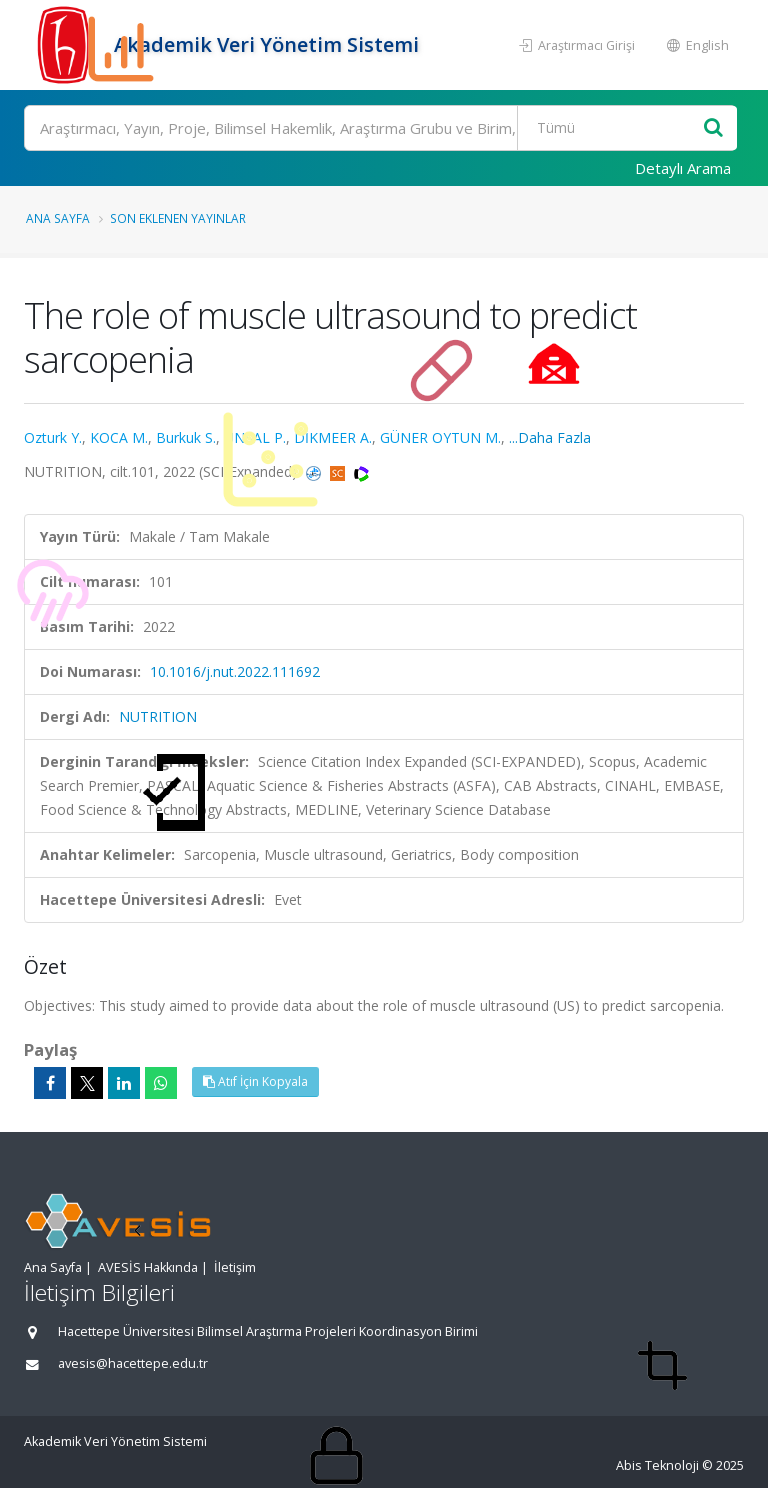 This screenshot has height=1488, width=768. I want to click on go back to the previous screen, so click(137, 1230).